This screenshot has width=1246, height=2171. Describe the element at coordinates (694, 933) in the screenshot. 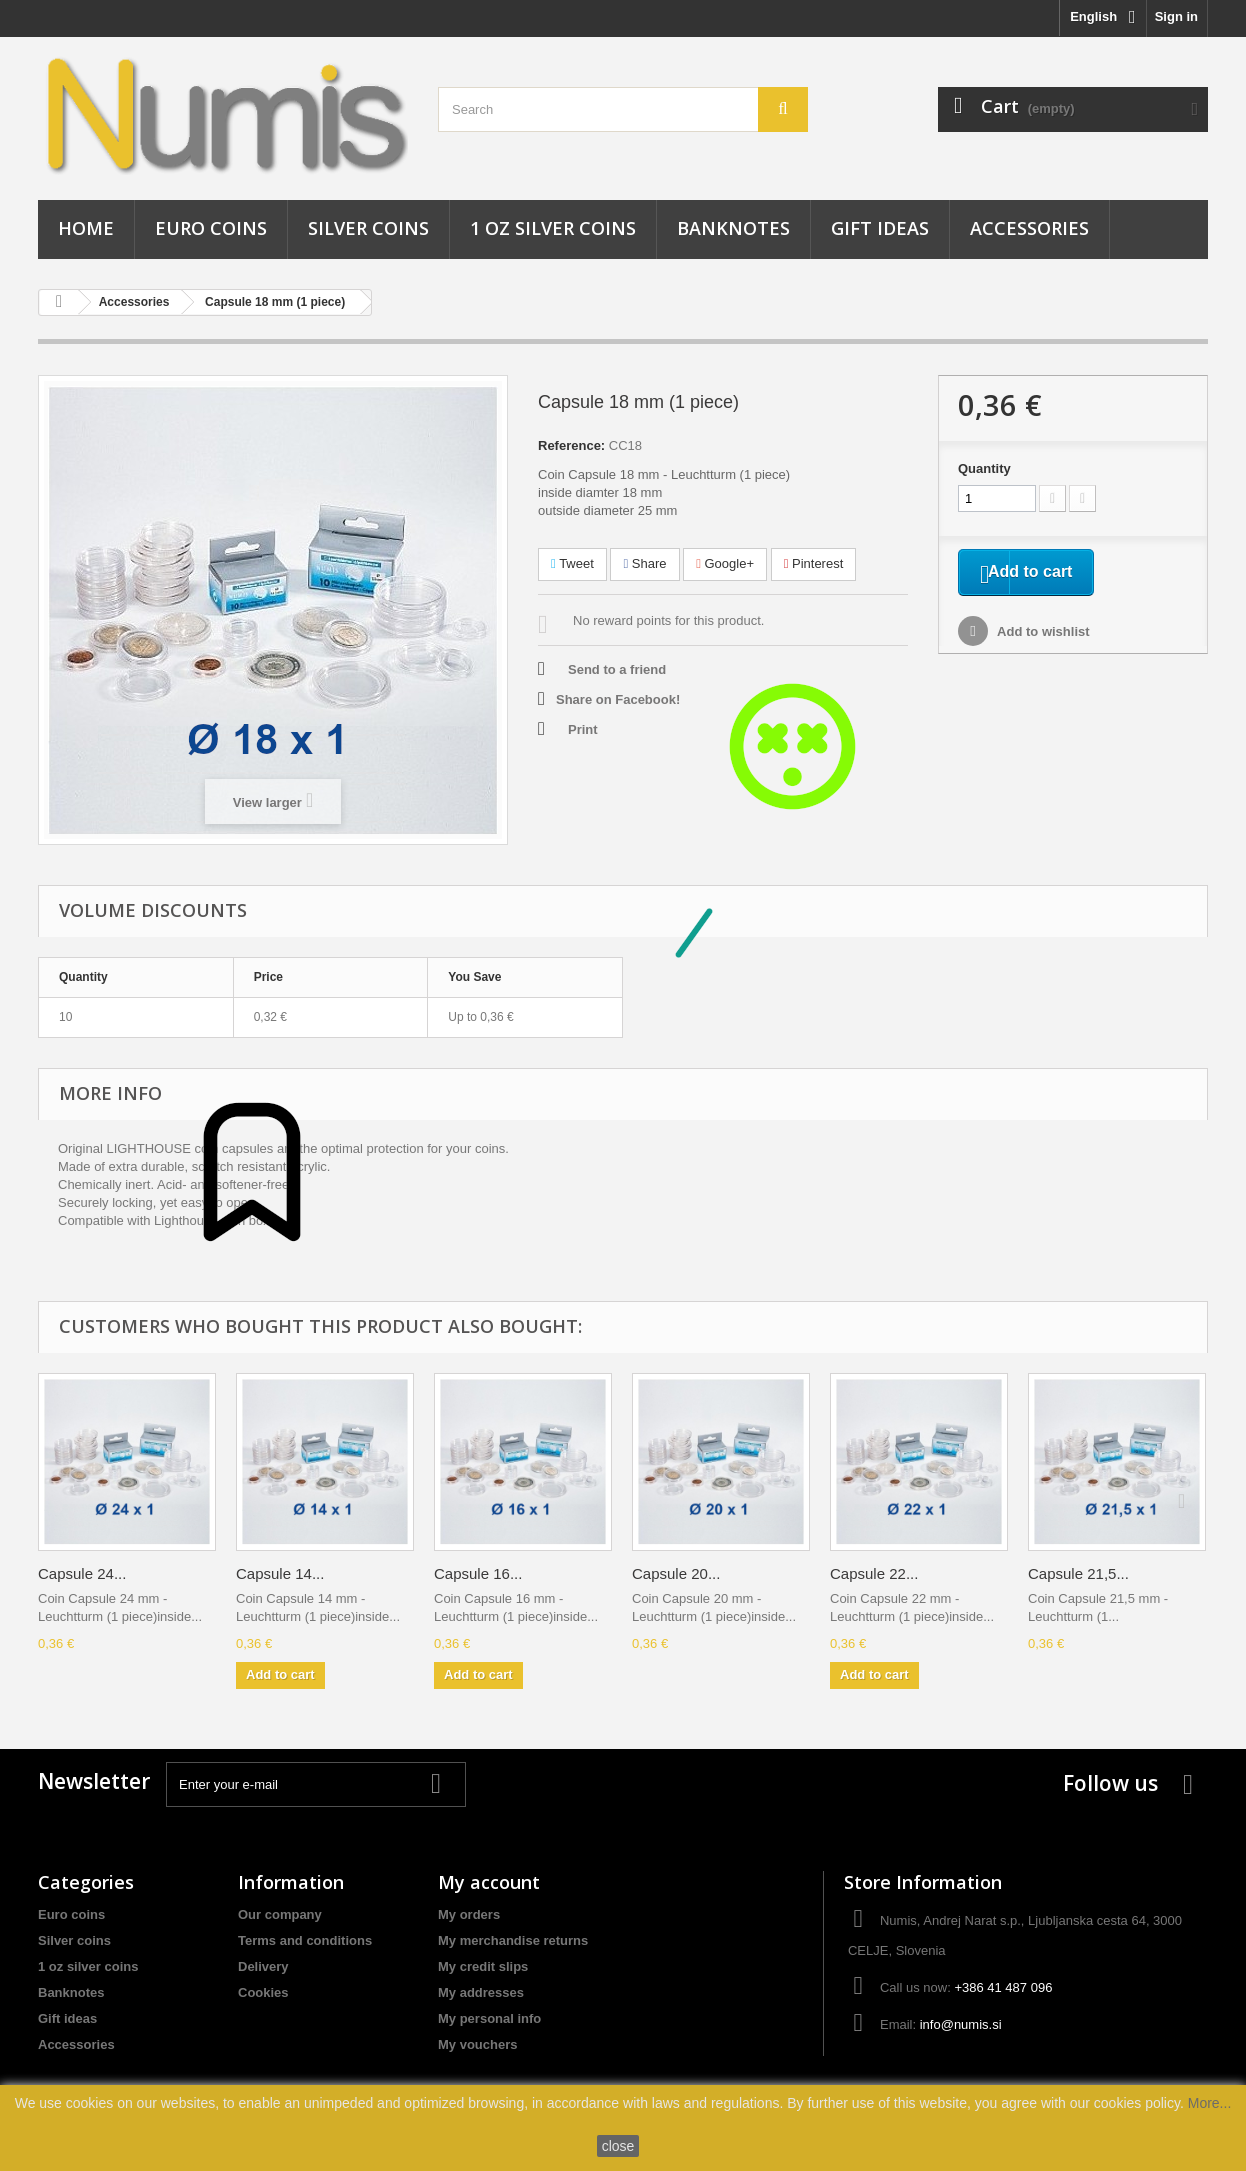

I see `indicates a disabled or unavailable feature` at that location.